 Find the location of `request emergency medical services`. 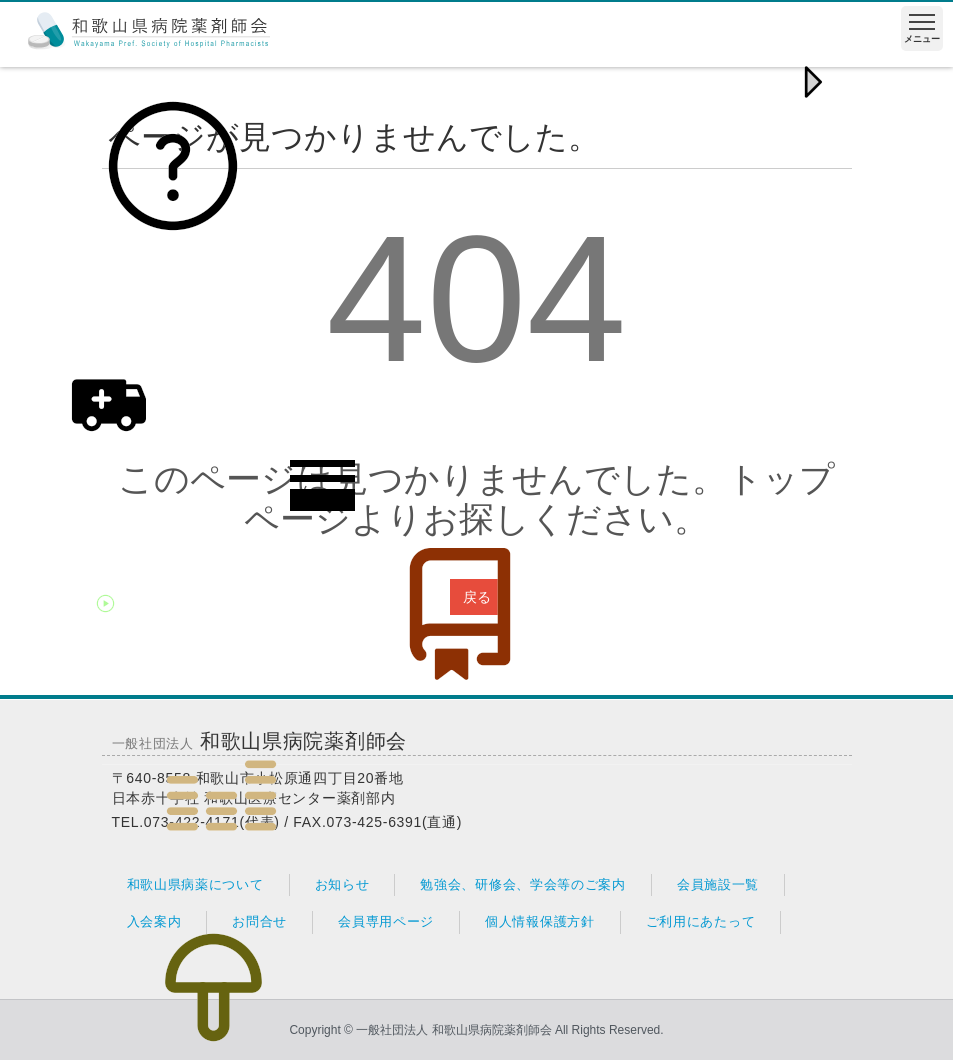

request emergency medical services is located at coordinates (106, 401).